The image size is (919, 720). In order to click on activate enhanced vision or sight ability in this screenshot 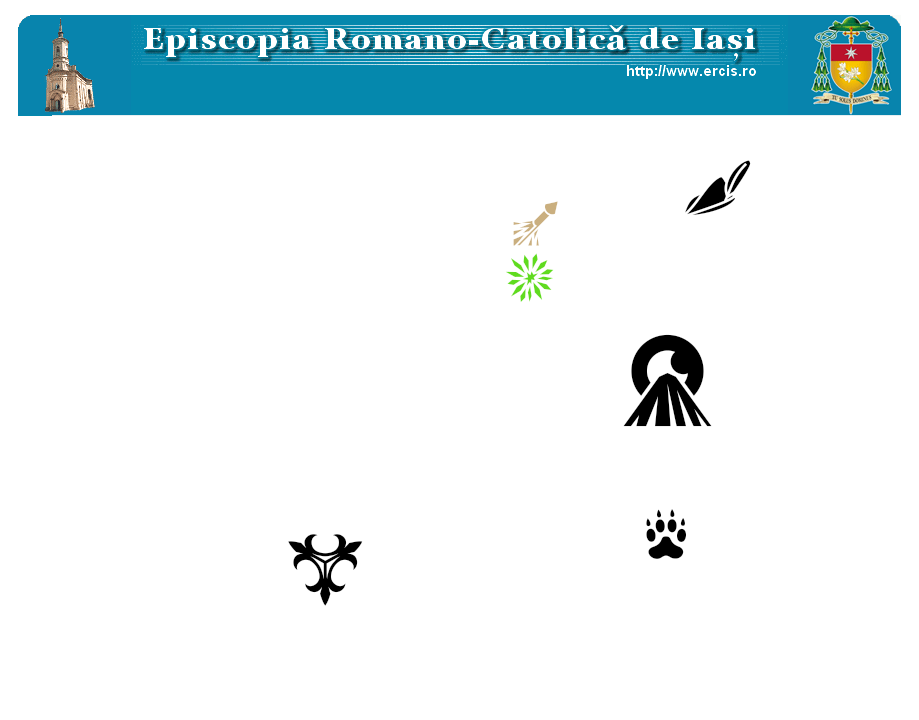, I will do `click(667, 380)`.